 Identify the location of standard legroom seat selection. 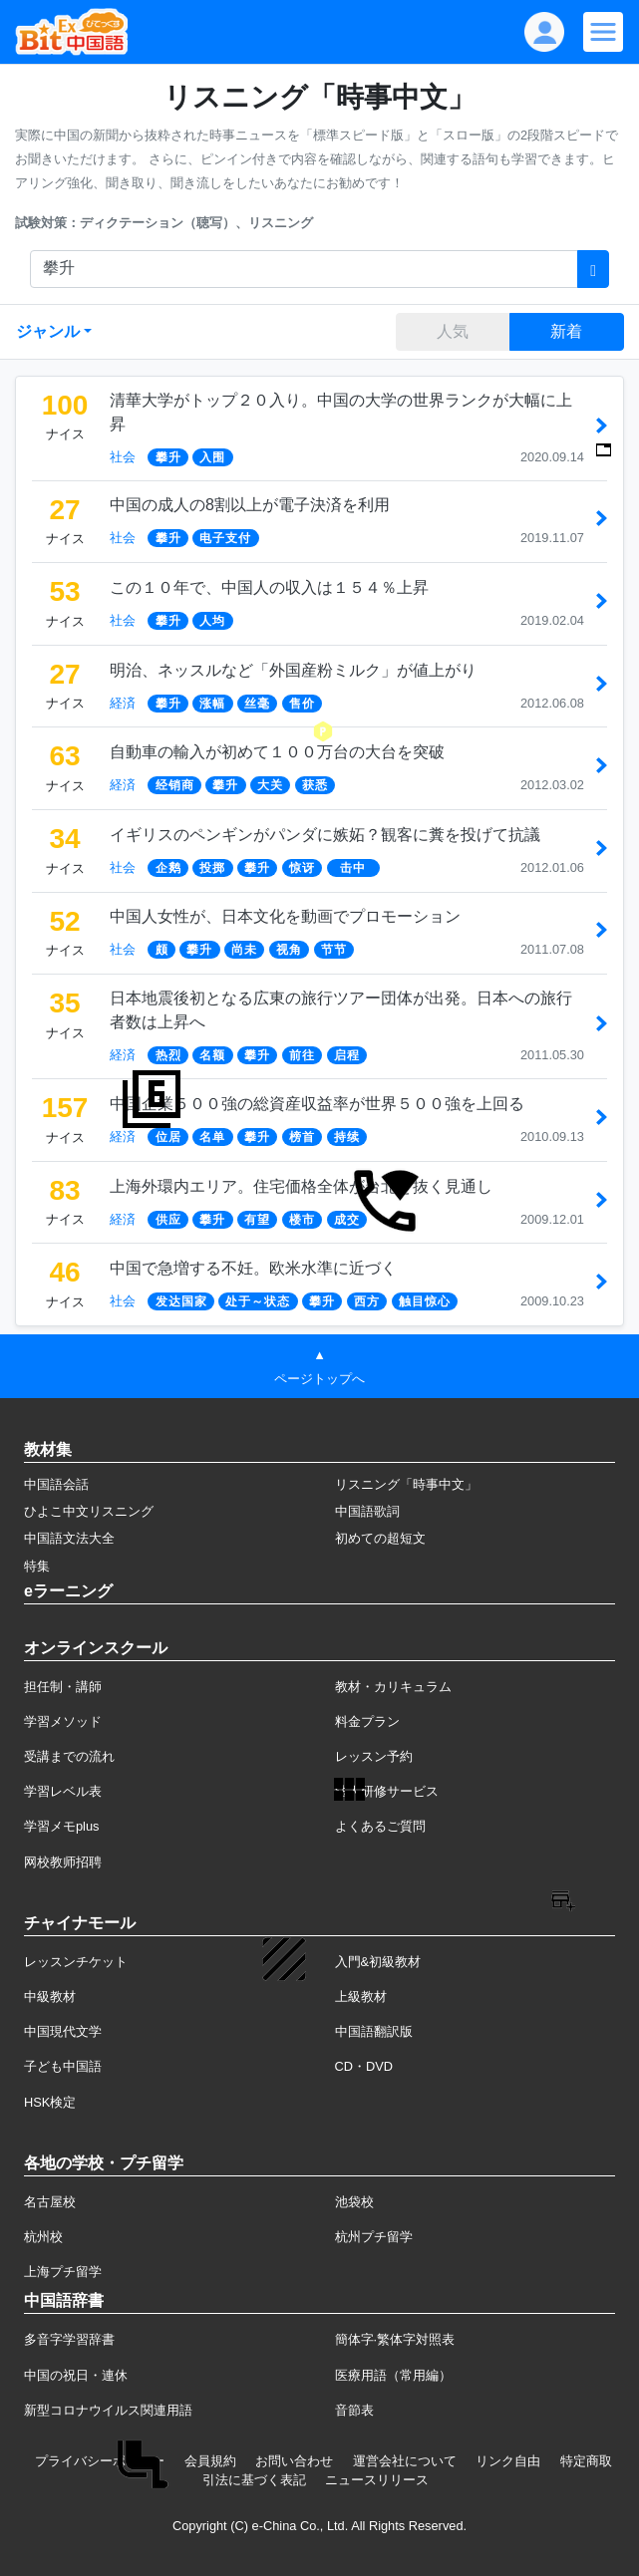
(142, 2464).